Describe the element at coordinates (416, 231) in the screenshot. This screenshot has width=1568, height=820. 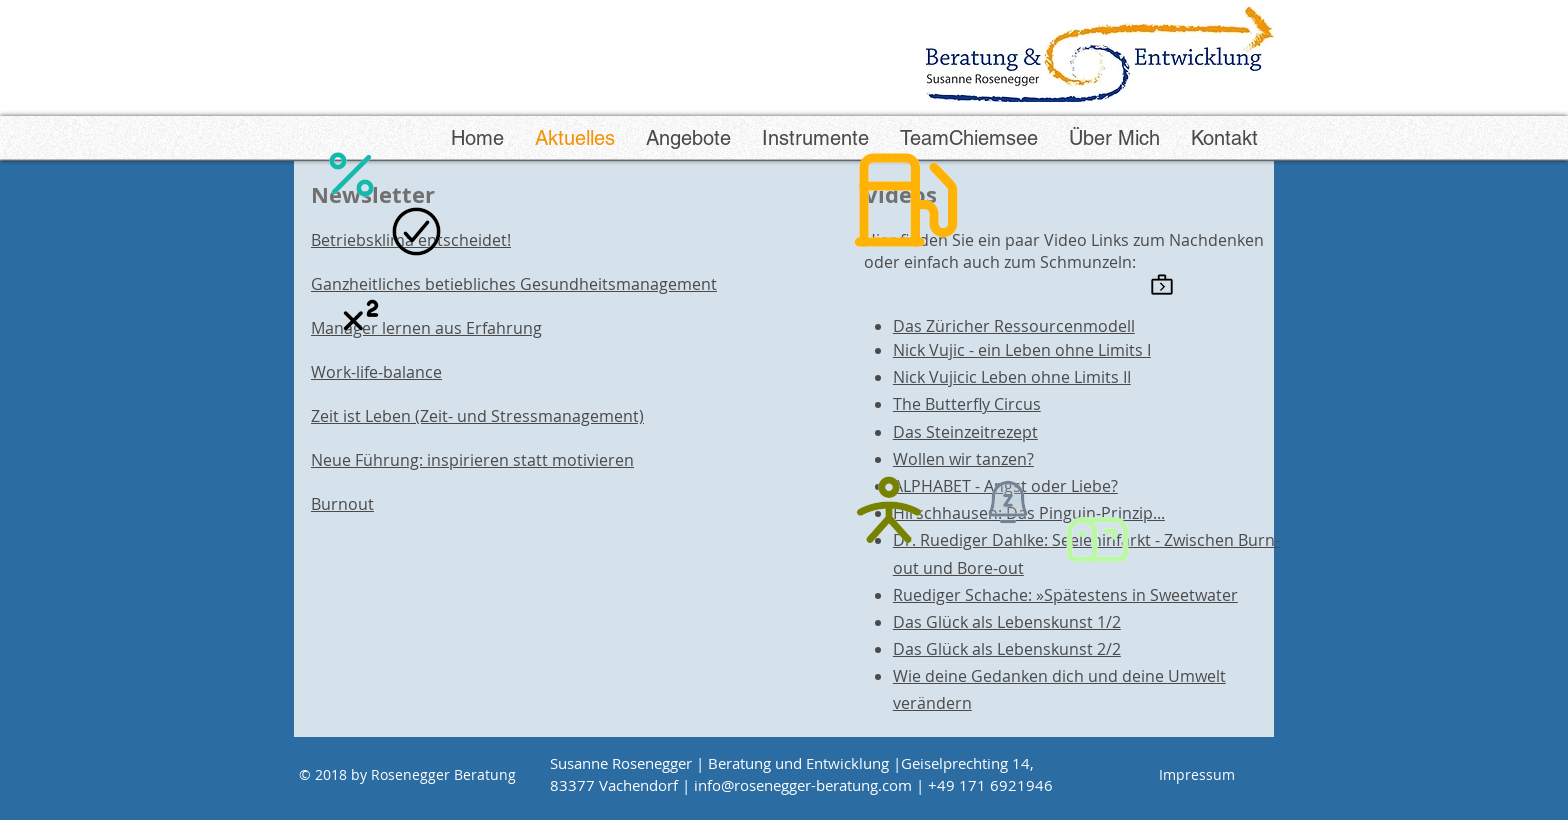
I see `confirms a completed action or task` at that location.